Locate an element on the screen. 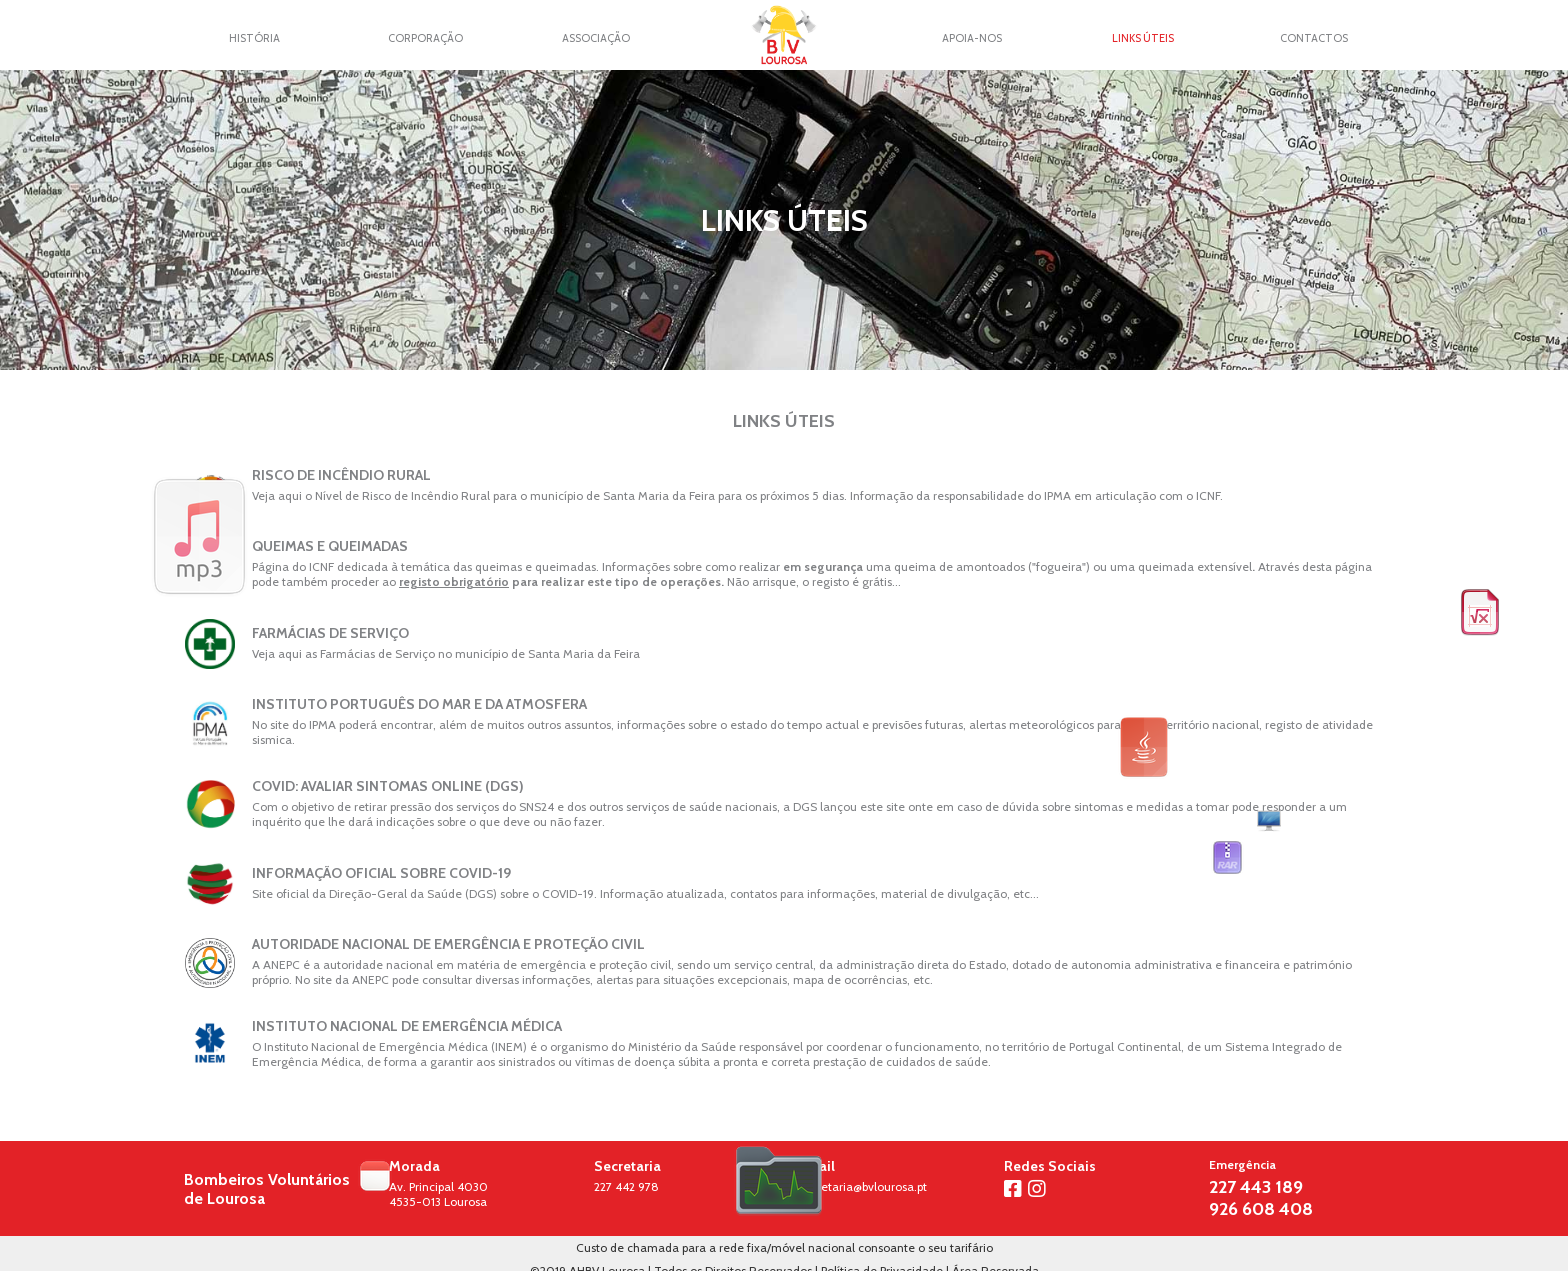 The width and height of the screenshot is (1568, 1271). indicates a java source code file is located at coordinates (1144, 747).